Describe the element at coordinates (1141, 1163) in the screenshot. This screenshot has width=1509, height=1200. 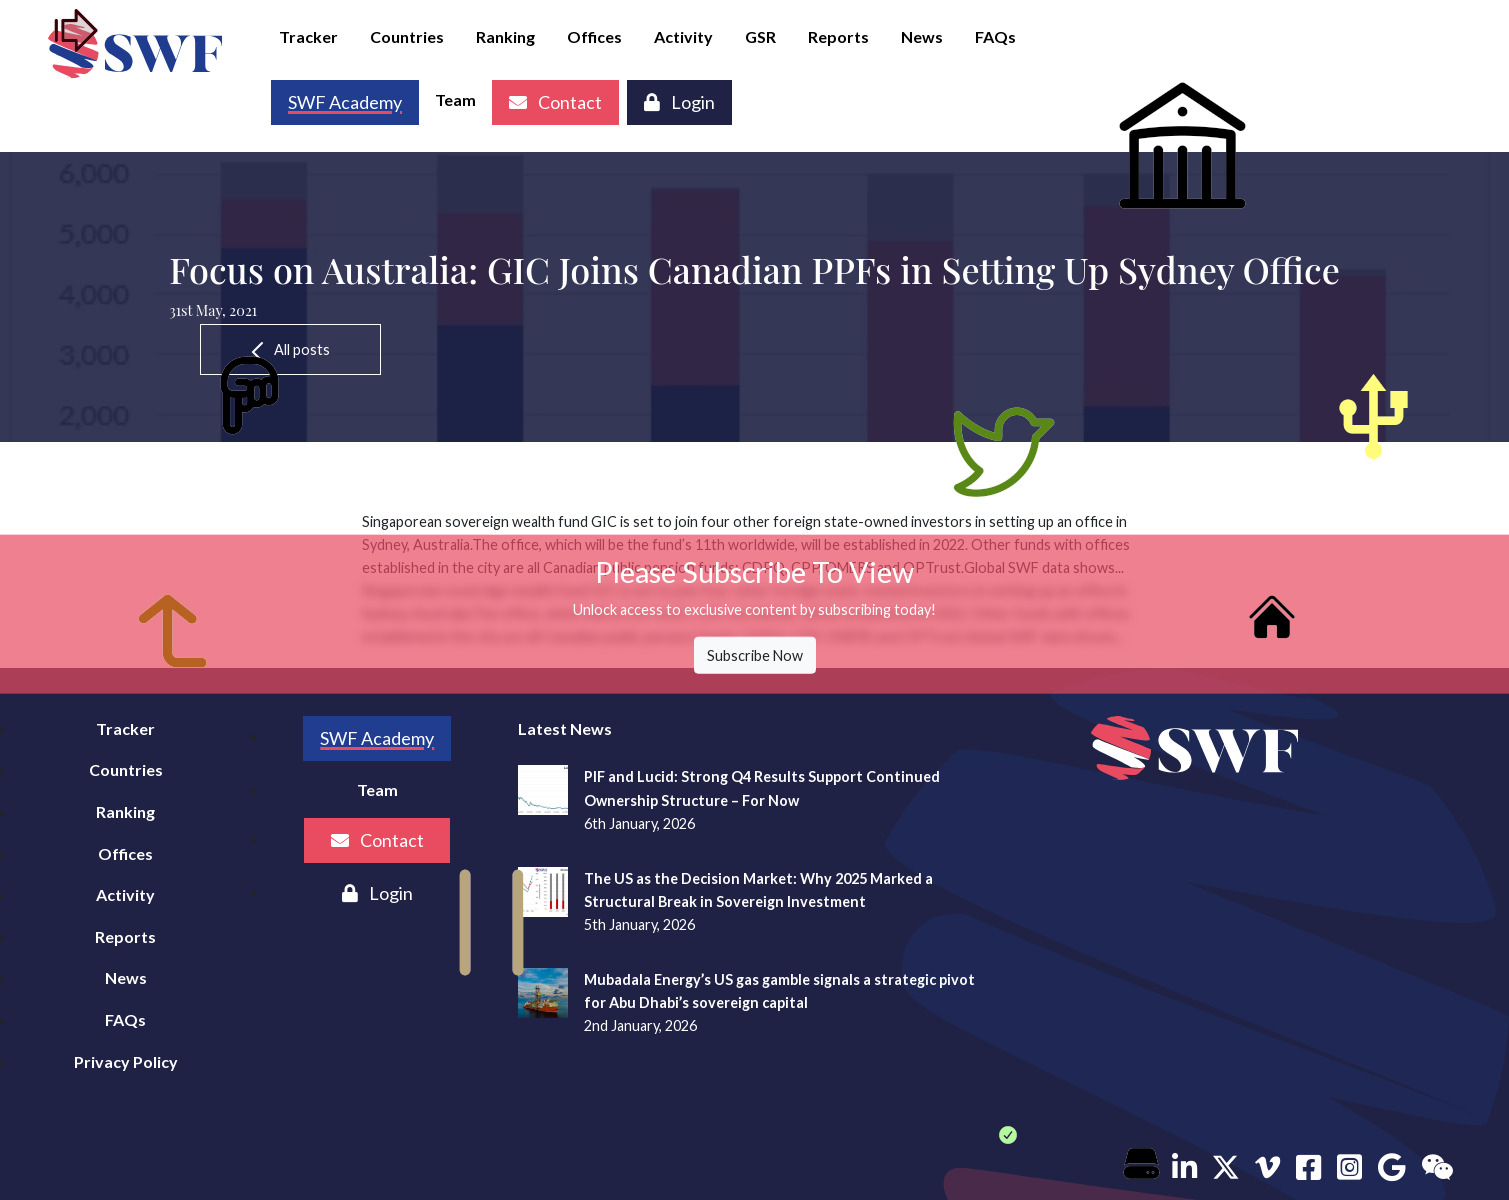
I see `access server settings` at that location.